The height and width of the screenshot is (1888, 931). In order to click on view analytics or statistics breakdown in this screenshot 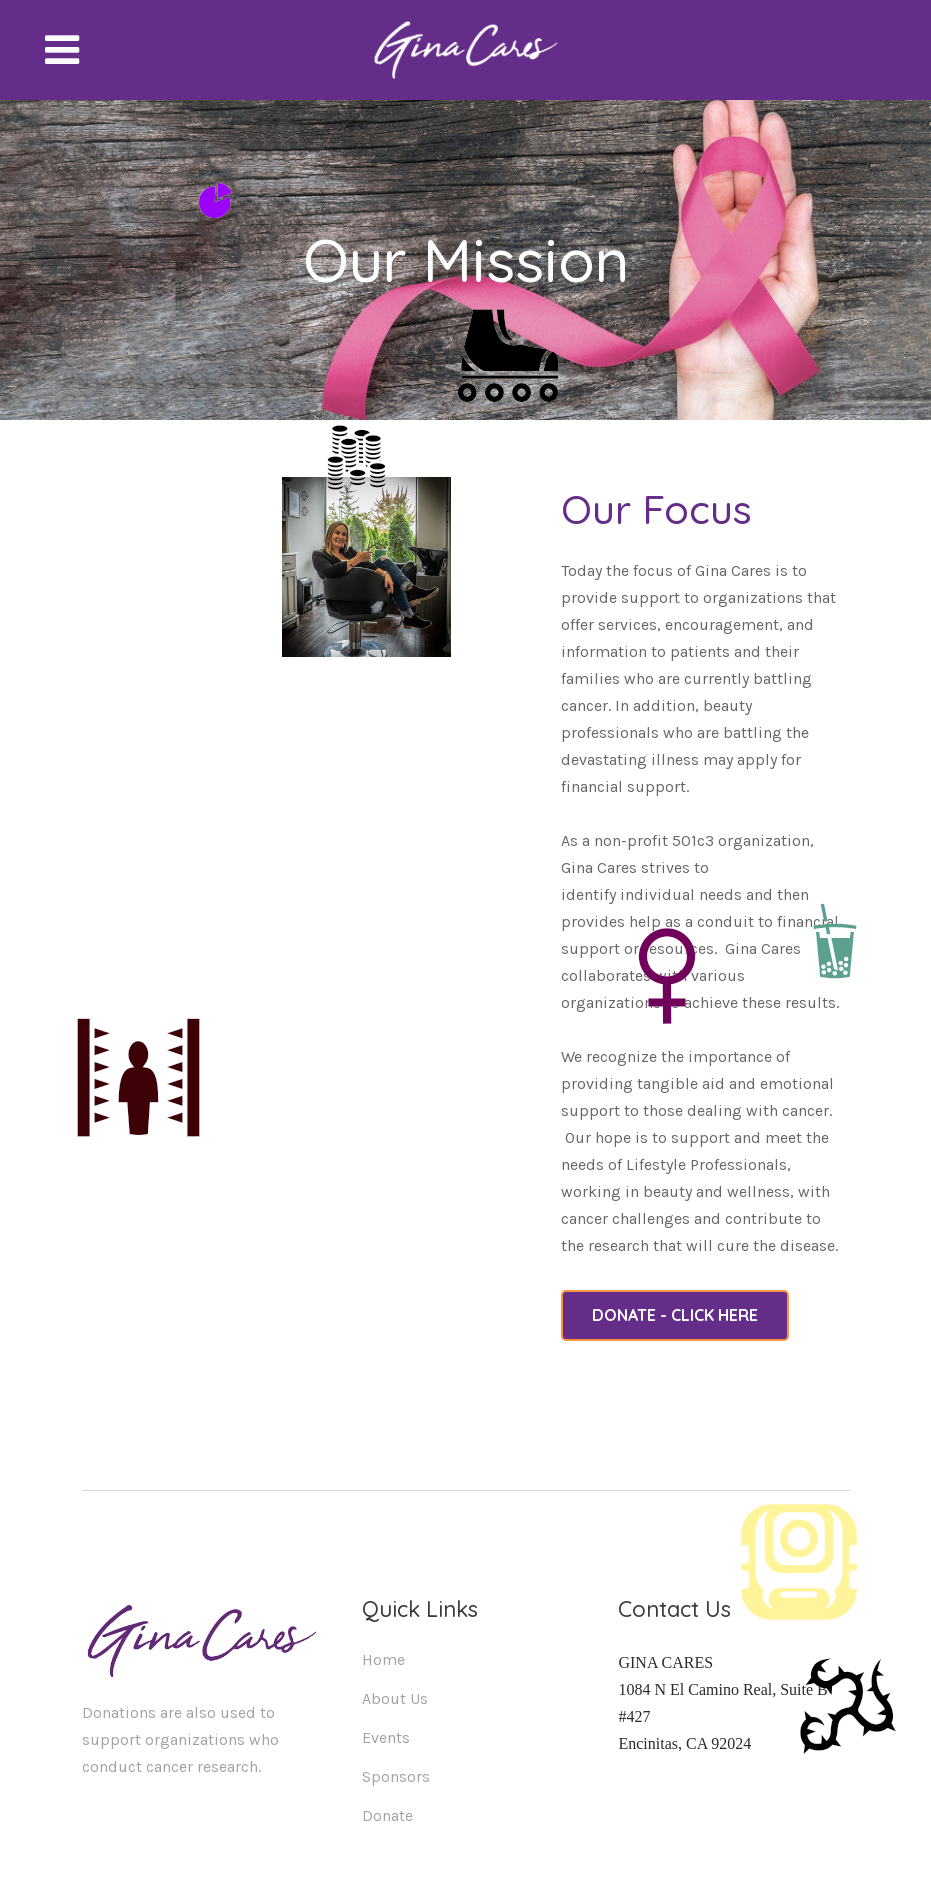, I will do `click(215, 200)`.